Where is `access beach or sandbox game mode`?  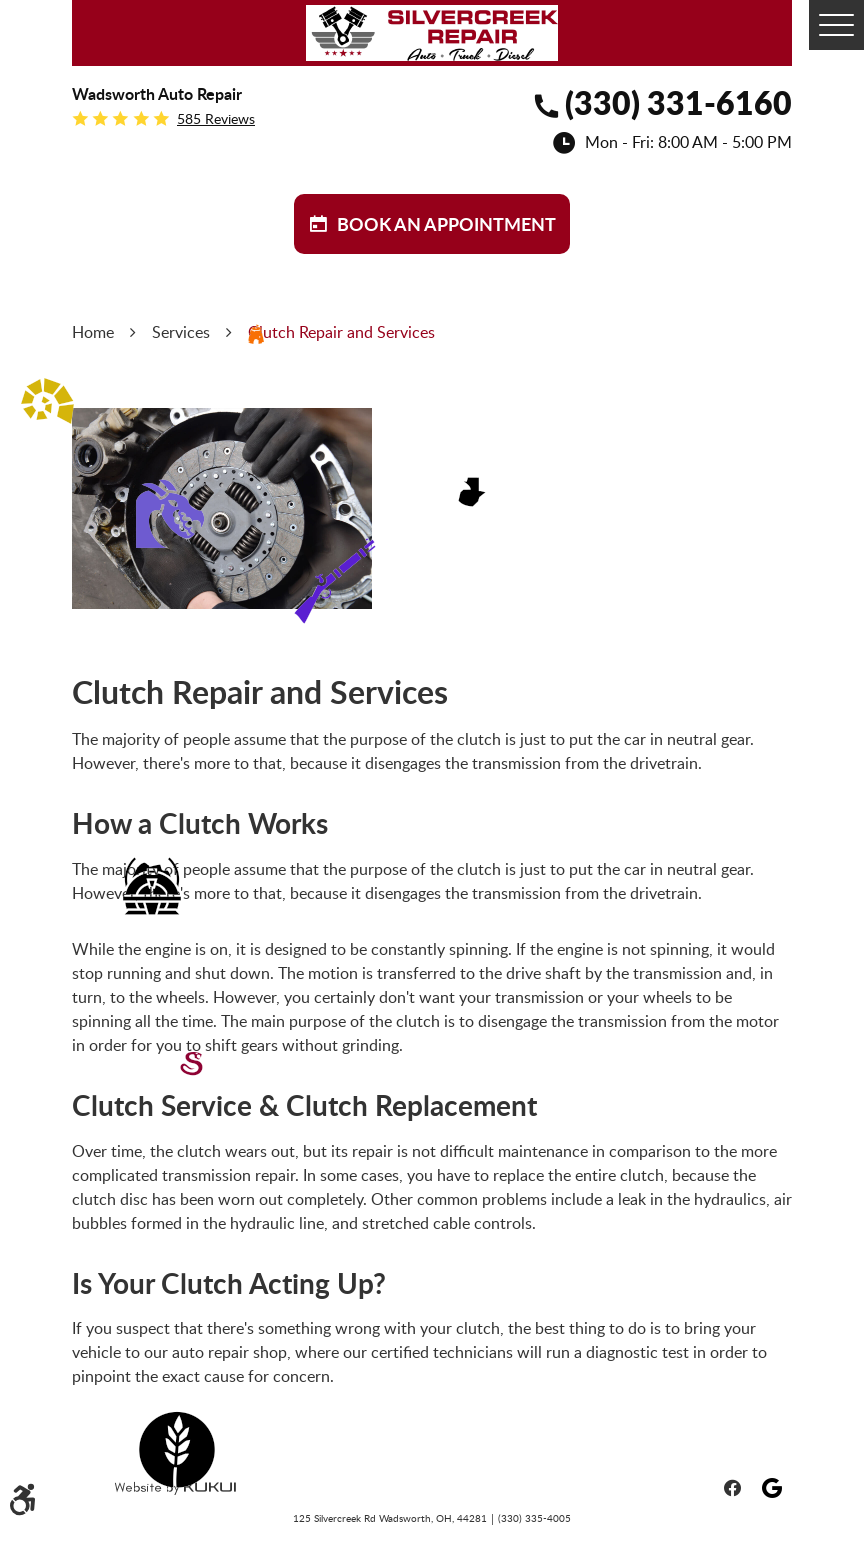 access beach or sandbox game mode is located at coordinates (256, 334).